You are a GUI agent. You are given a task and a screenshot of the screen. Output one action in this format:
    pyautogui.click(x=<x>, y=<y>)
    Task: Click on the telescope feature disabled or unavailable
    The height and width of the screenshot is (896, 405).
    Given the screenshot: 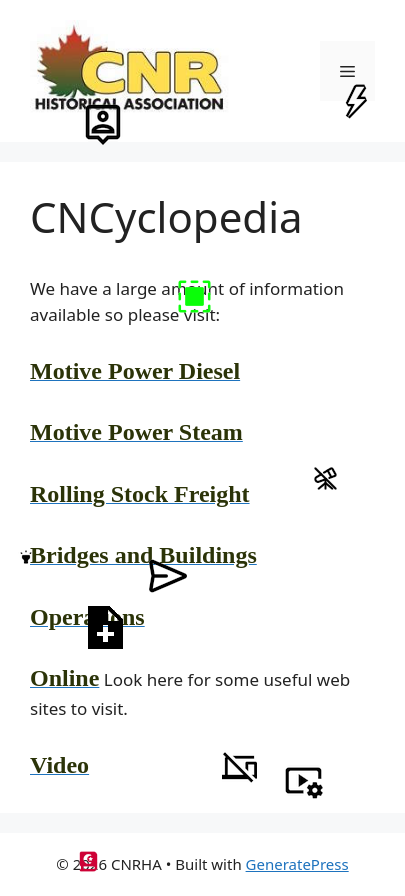 What is the action you would take?
    pyautogui.click(x=325, y=478)
    